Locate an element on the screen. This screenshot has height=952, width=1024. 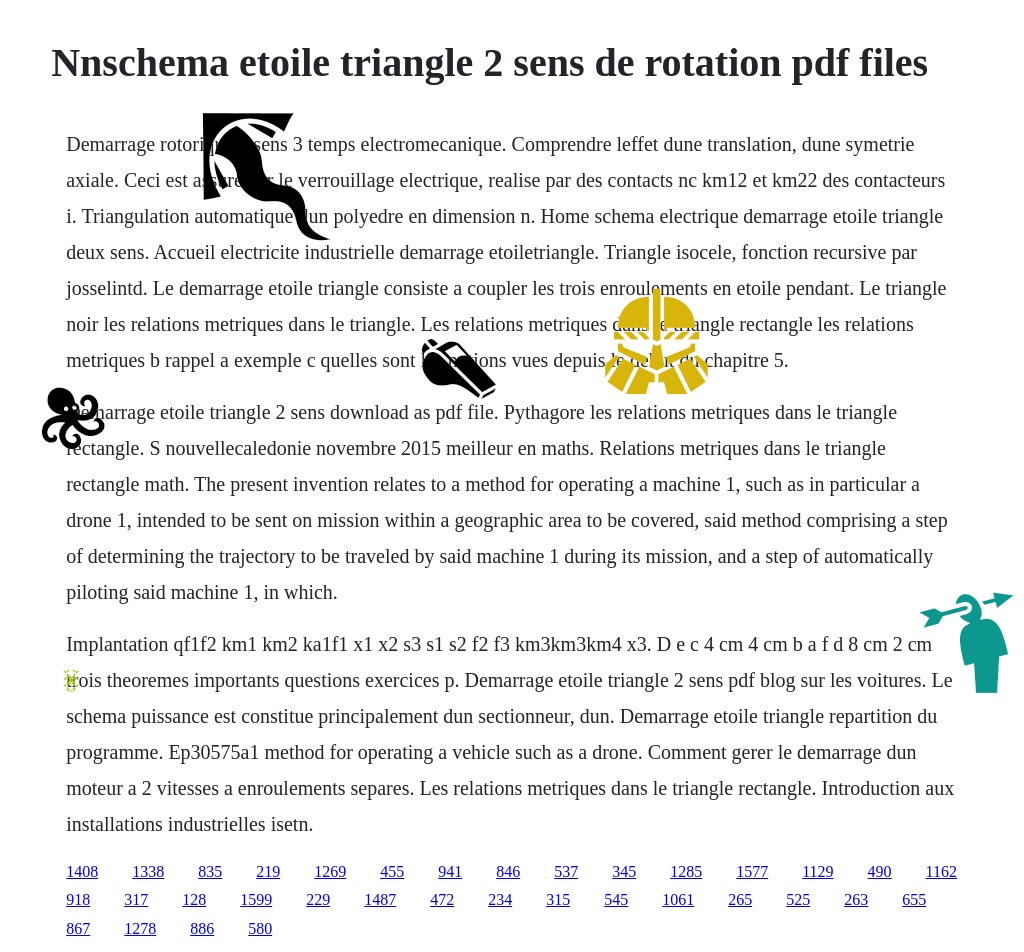
indicates a critical hit or headshot in gameplay is located at coordinates (970, 643).